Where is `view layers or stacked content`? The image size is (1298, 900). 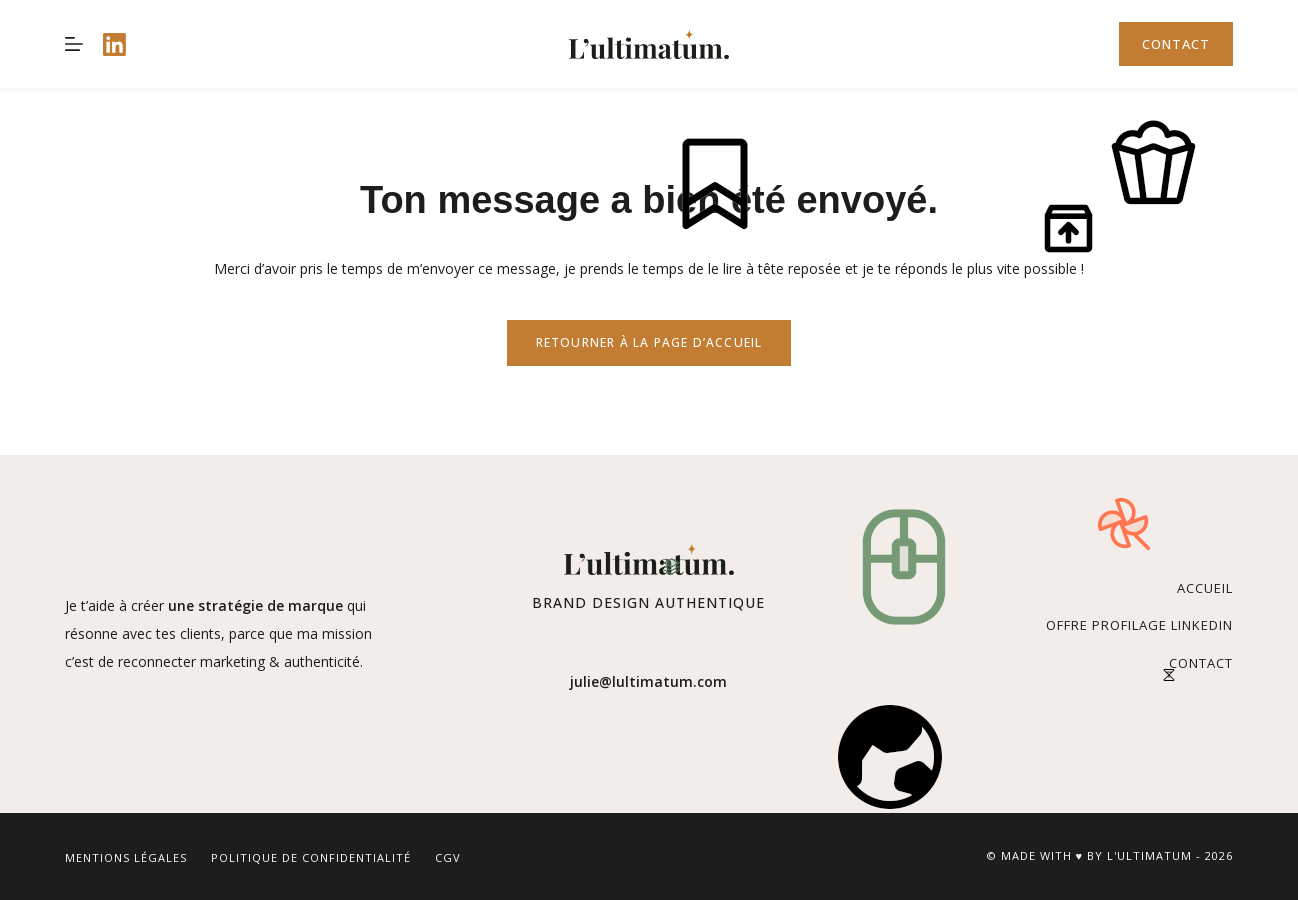
view layers or stacked content is located at coordinates (671, 566).